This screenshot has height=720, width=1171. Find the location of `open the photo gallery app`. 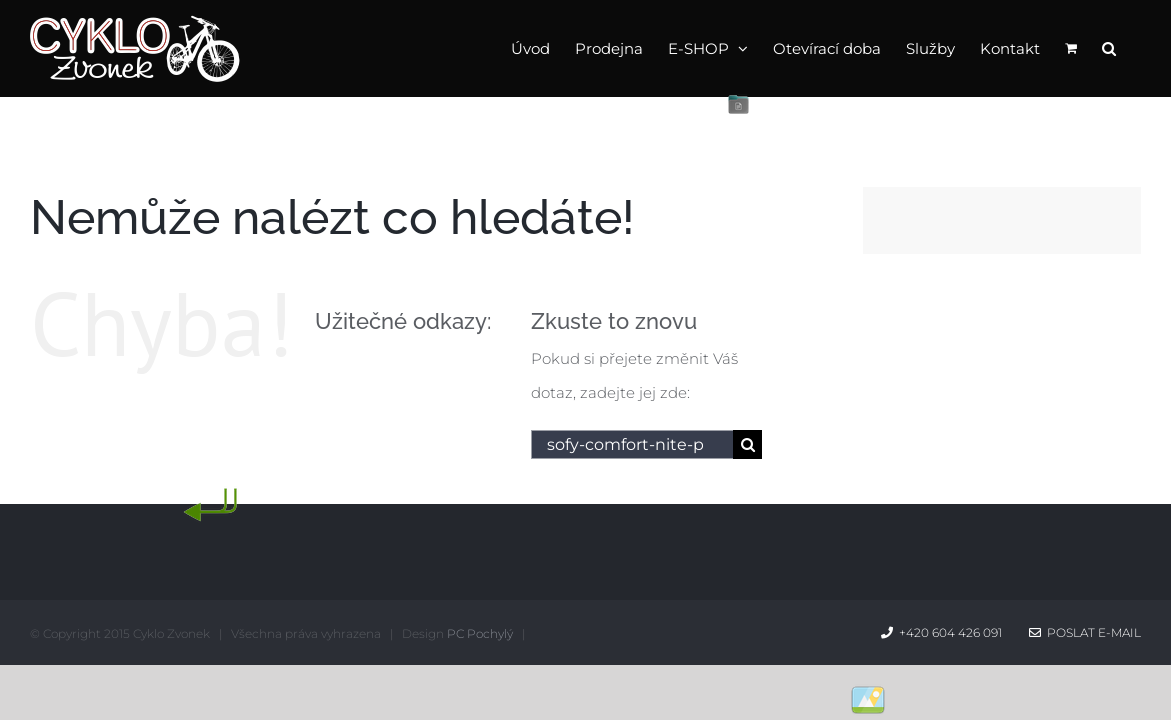

open the photo gallery app is located at coordinates (868, 700).